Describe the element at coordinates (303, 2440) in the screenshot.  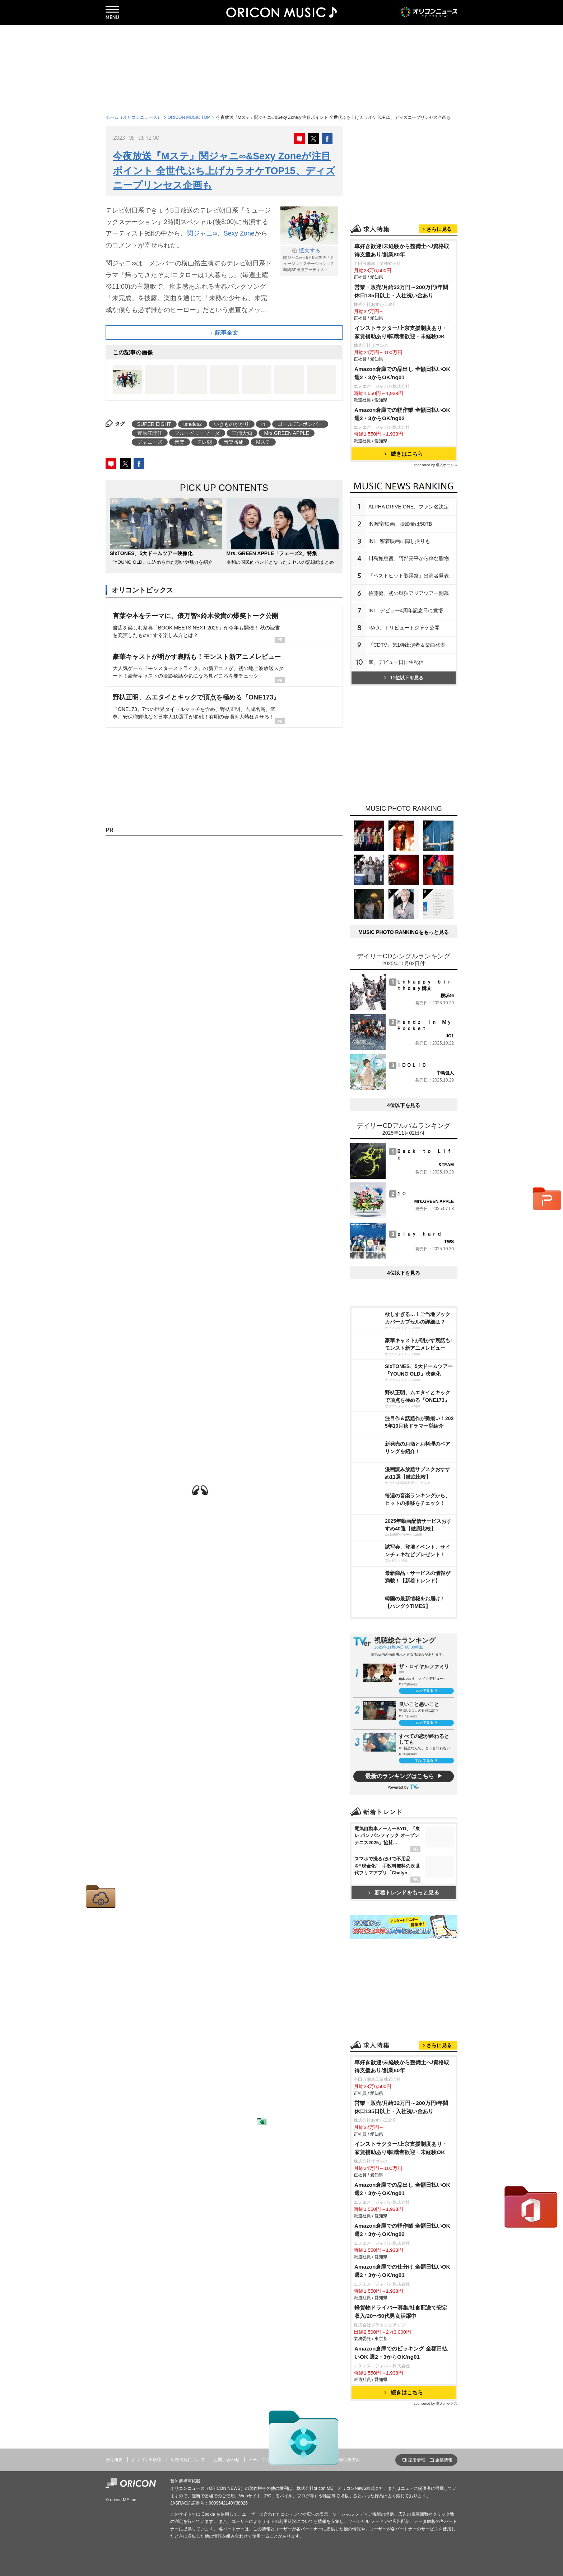
I see `open microsoft dynamics 365 business central files folder` at that location.